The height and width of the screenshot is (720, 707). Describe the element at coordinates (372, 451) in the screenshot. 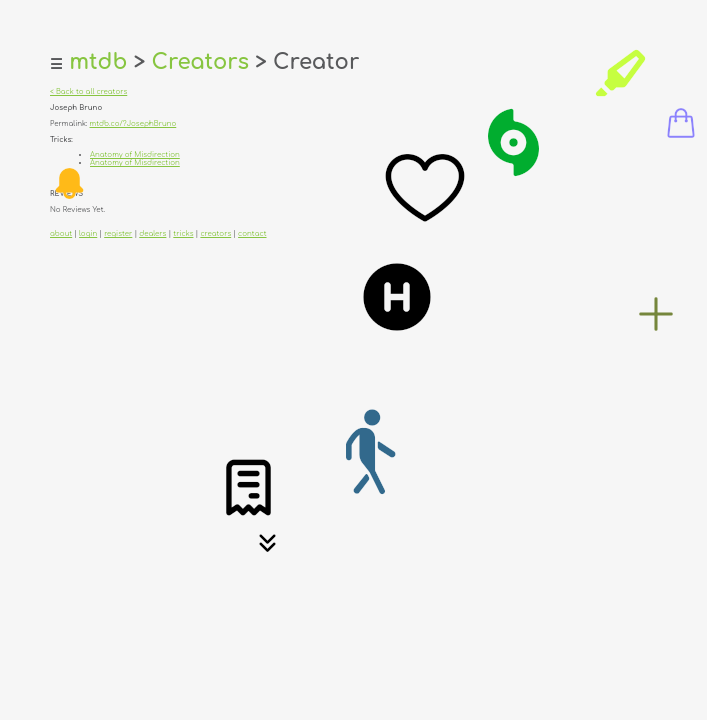

I see `get walking directions` at that location.